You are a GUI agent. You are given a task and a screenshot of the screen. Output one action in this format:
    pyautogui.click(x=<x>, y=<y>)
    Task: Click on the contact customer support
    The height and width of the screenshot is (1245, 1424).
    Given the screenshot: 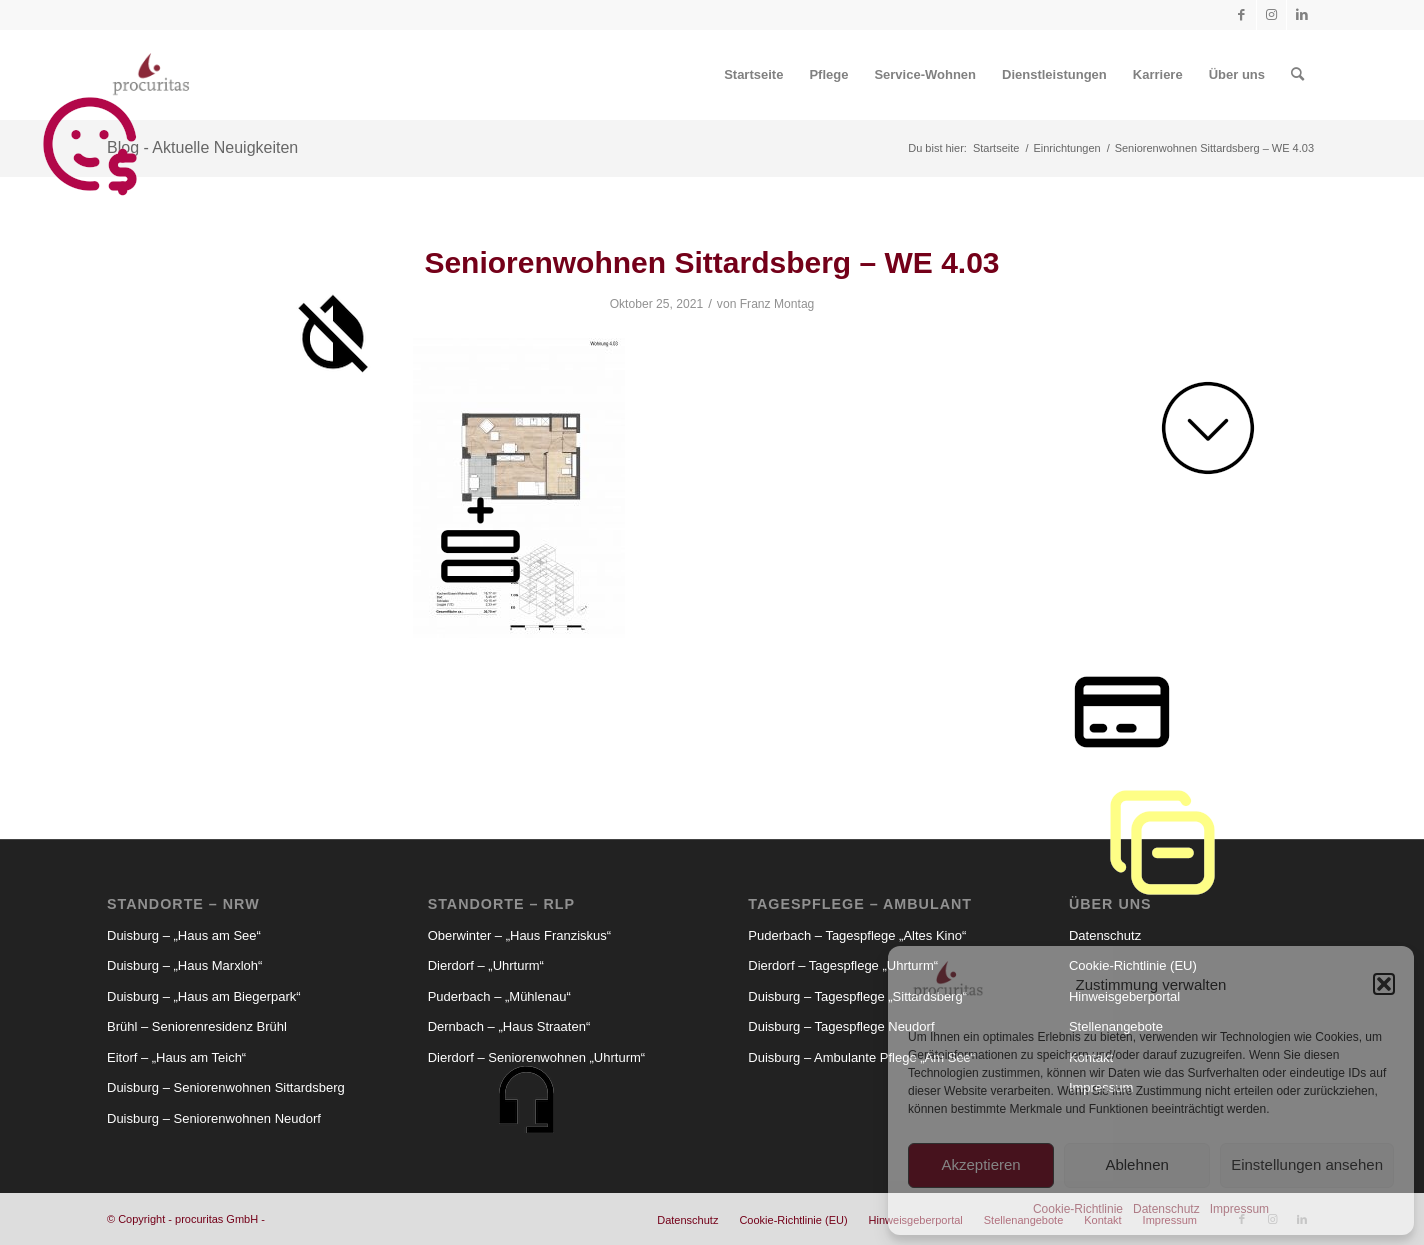 What is the action you would take?
    pyautogui.click(x=526, y=1099)
    